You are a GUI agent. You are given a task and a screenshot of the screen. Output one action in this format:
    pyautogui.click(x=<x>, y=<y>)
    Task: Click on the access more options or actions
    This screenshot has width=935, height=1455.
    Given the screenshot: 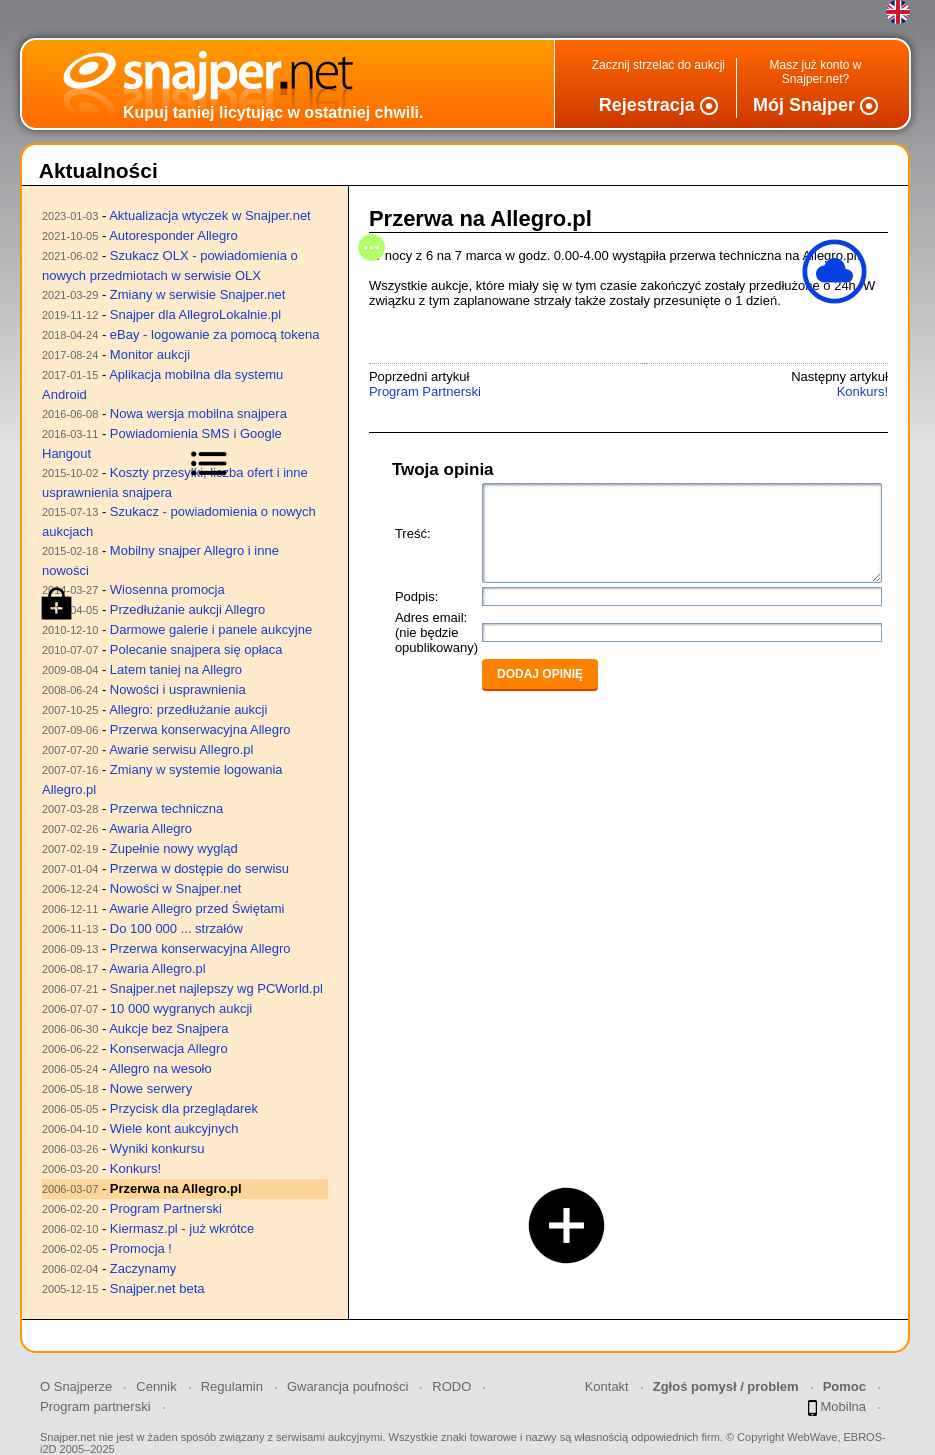 What is the action you would take?
    pyautogui.click(x=371, y=247)
    